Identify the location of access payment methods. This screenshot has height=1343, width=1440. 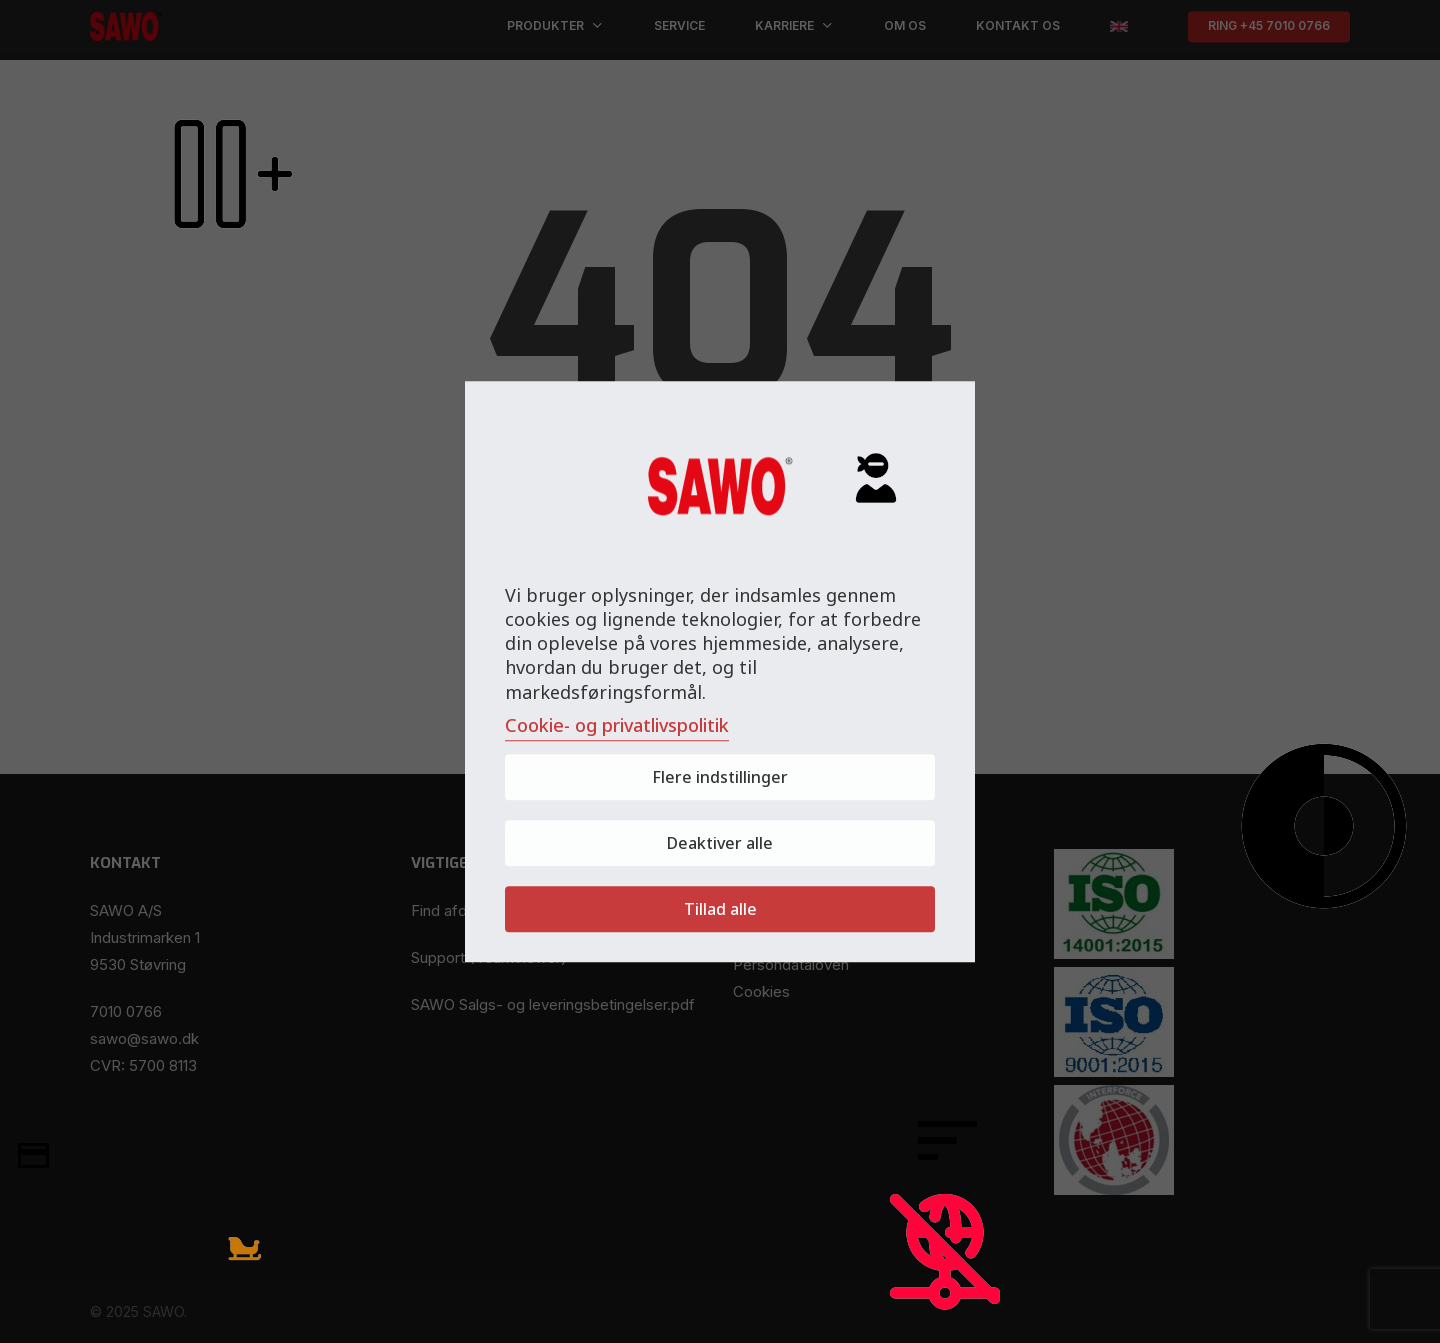
(33, 1155).